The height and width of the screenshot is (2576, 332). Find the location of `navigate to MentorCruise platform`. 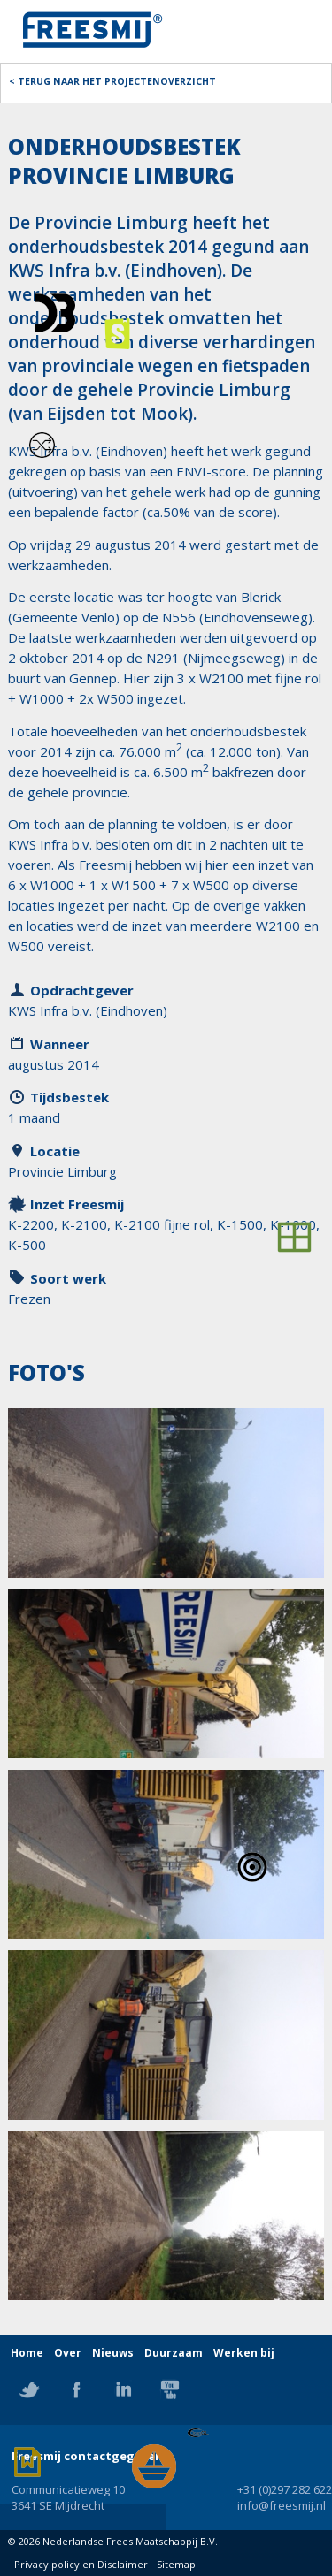

navigate to MentorCruise platform is located at coordinates (154, 2466).